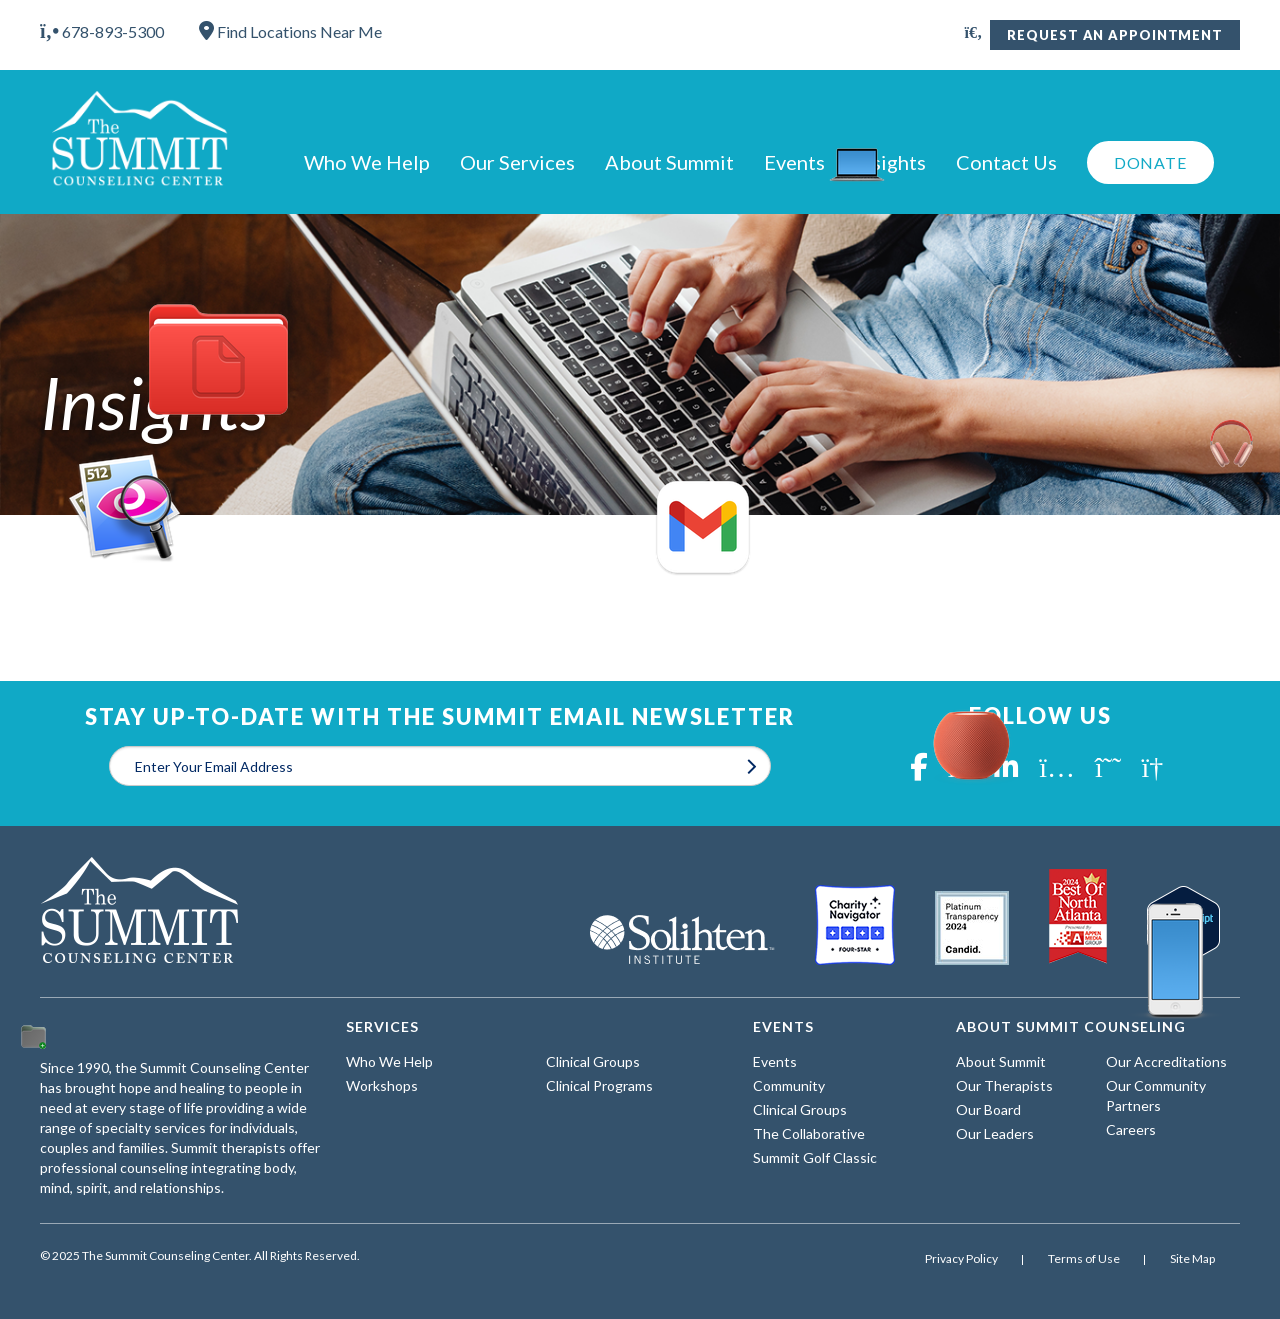  What do you see at coordinates (703, 527) in the screenshot?
I see `open Gmail email app` at bounding box center [703, 527].